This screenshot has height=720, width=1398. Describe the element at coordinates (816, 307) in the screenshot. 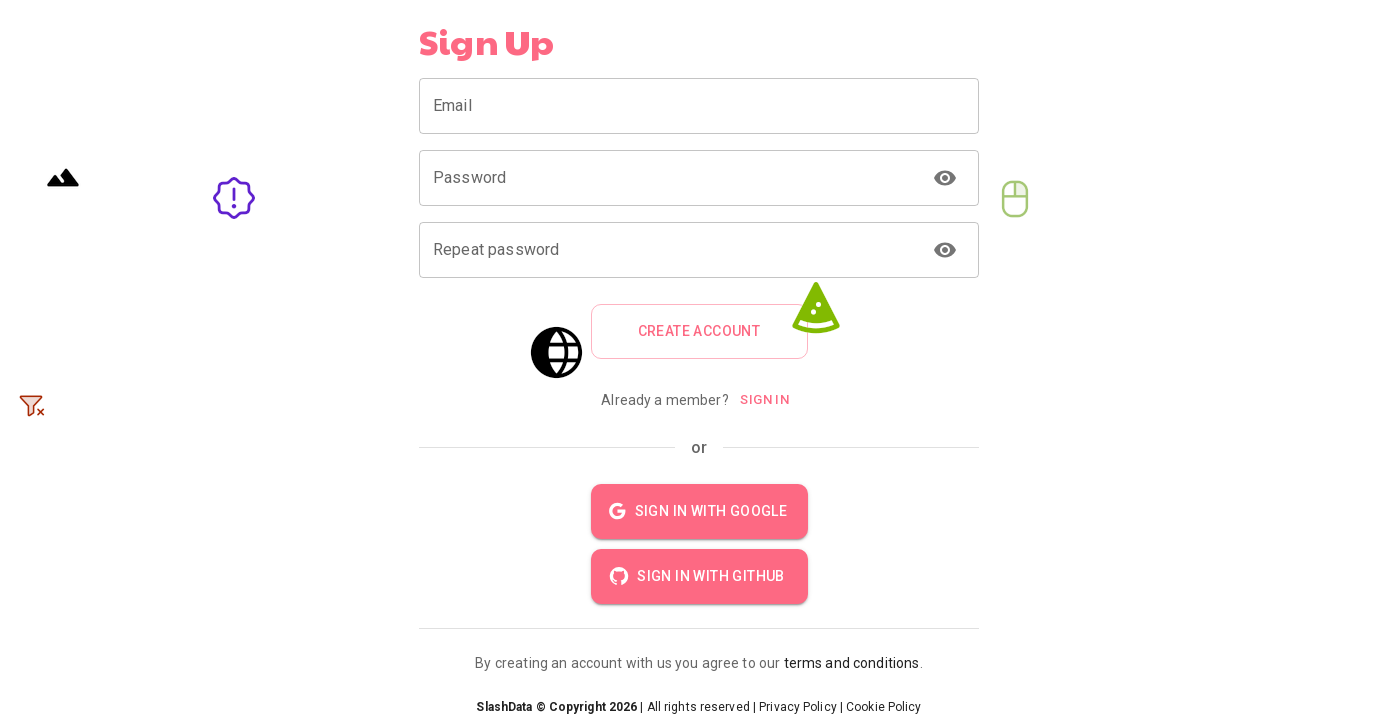

I see `order pizza or food delivery` at that location.